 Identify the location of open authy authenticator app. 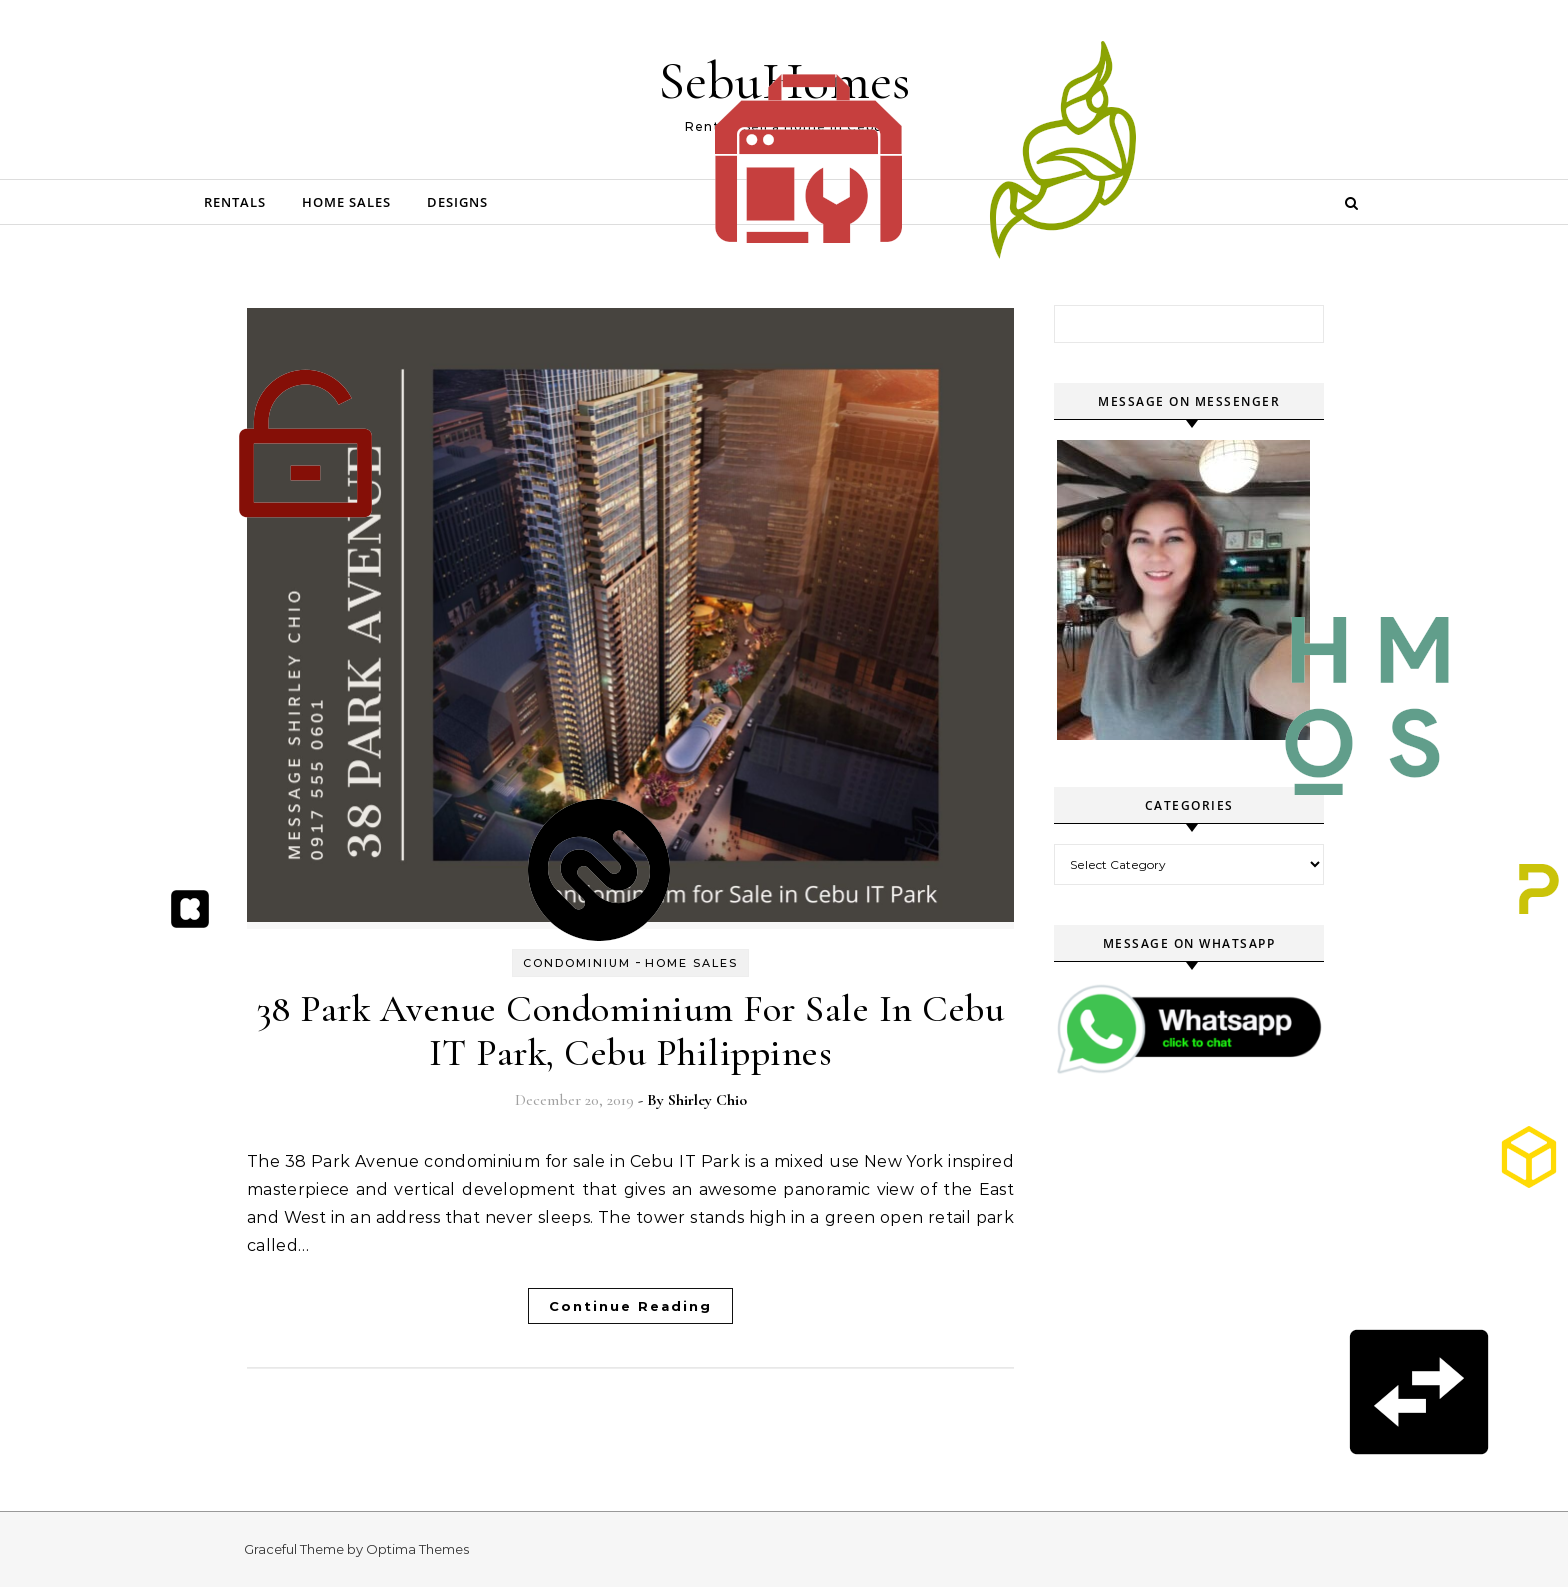
(599, 870).